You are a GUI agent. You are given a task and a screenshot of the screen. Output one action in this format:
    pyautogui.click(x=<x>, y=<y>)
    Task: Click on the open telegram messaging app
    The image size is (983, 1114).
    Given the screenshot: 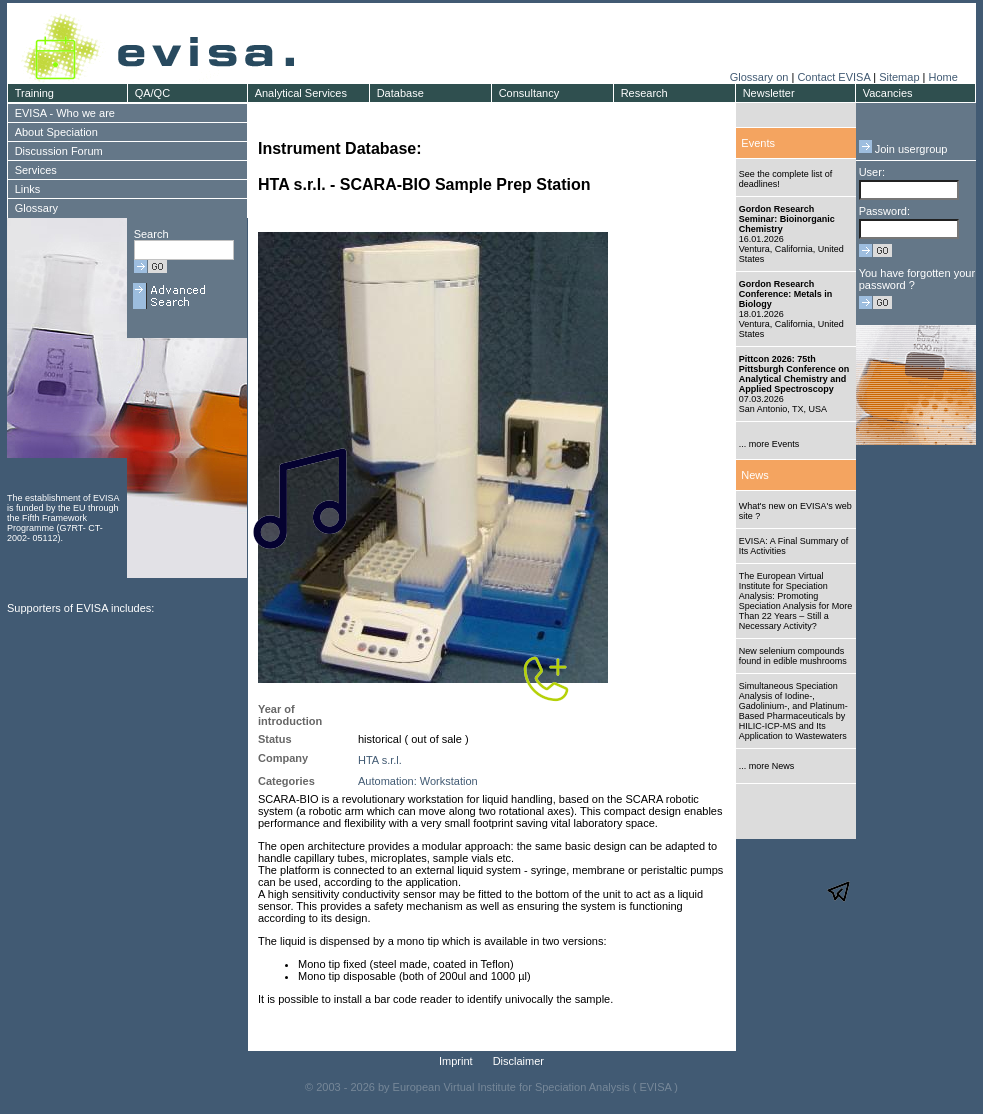 What is the action you would take?
    pyautogui.click(x=838, y=891)
    